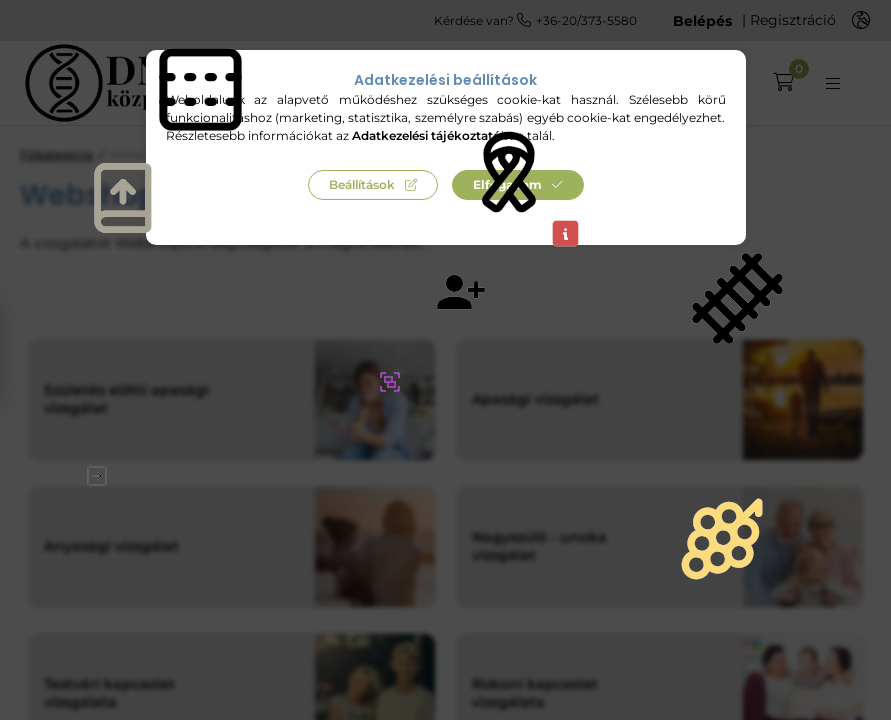 The image size is (891, 720). Describe the element at coordinates (97, 476) in the screenshot. I see `navigate to the next item or screen` at that location.